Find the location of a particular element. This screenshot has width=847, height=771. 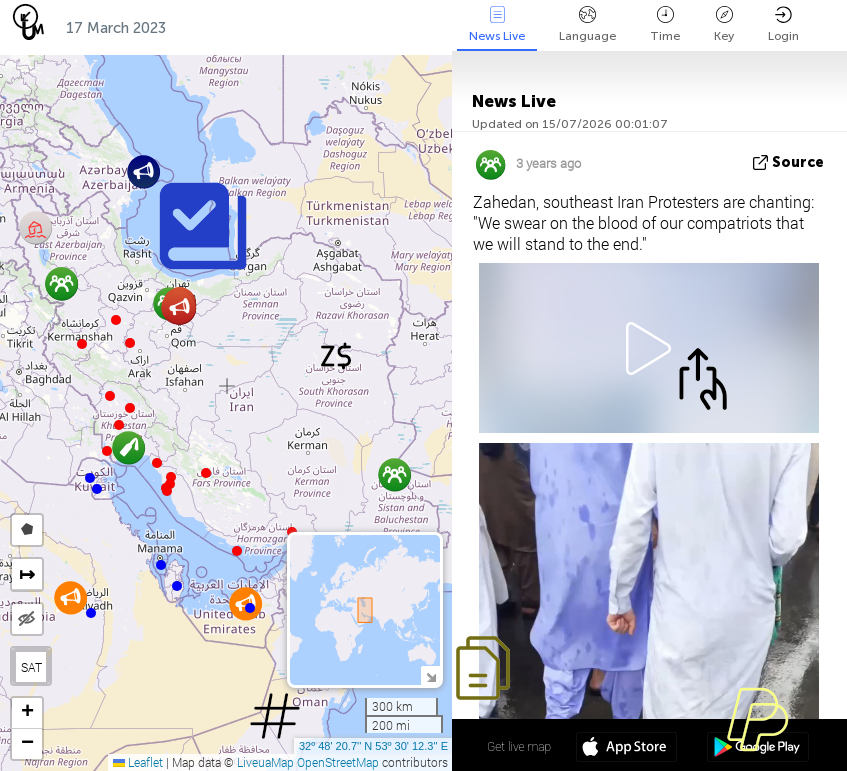

view all files is located at coordinates (483, 668).